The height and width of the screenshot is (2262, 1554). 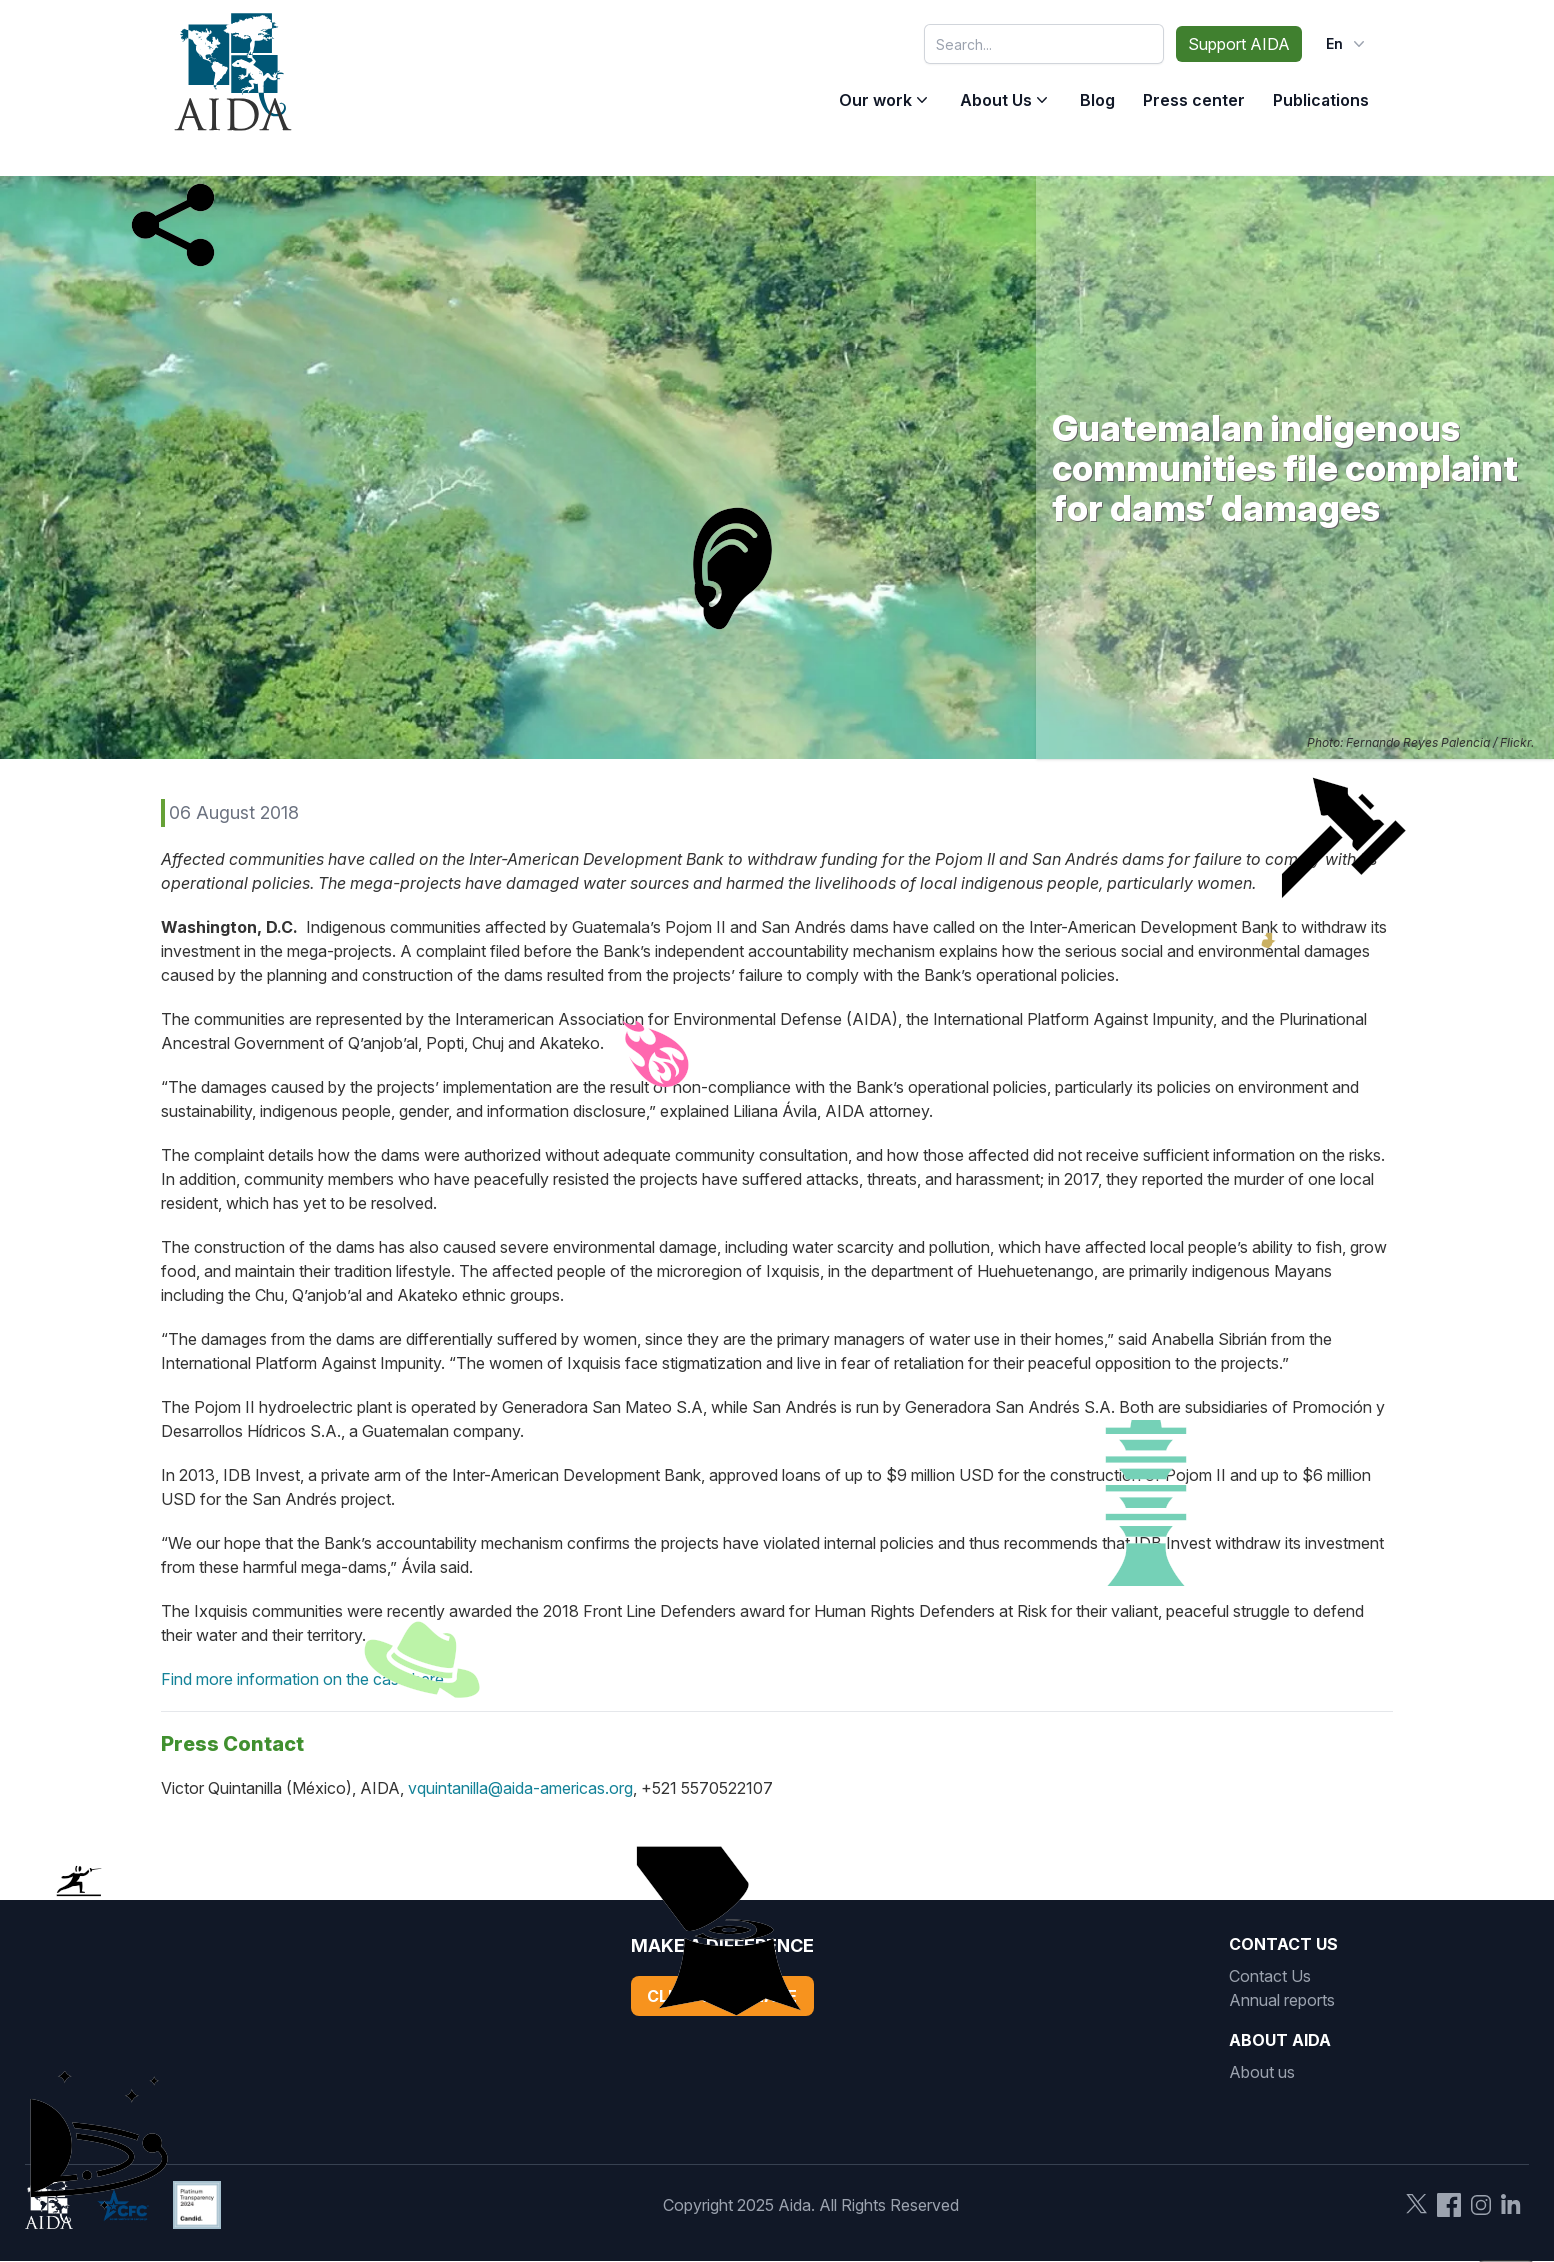 What do you see at coordinates (1268, 940) in the screenshot?
I see `select Guatemala as your country or region` at bounding box center [1268, 940].